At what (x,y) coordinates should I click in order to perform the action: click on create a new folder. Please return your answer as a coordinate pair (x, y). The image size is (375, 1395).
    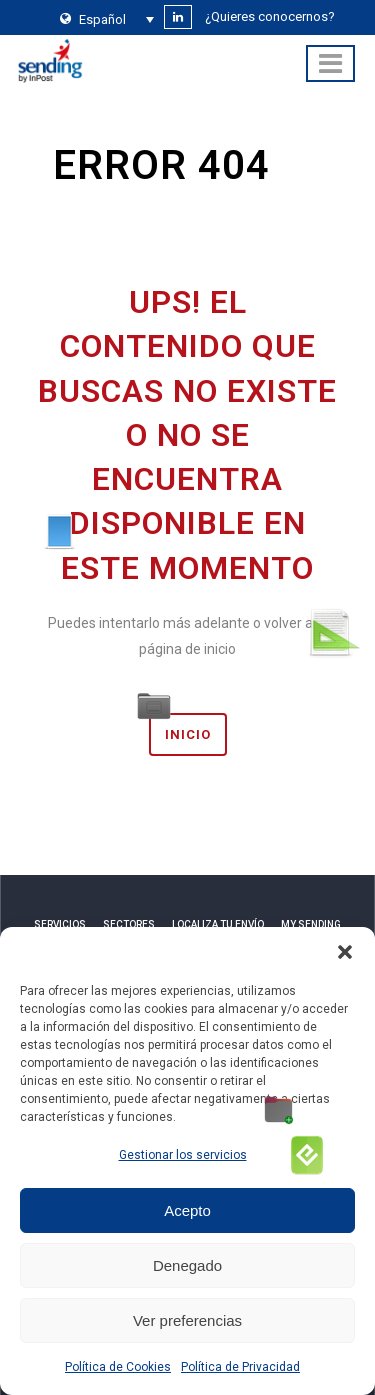
    Looking at the image, I should click on (278, 1109).